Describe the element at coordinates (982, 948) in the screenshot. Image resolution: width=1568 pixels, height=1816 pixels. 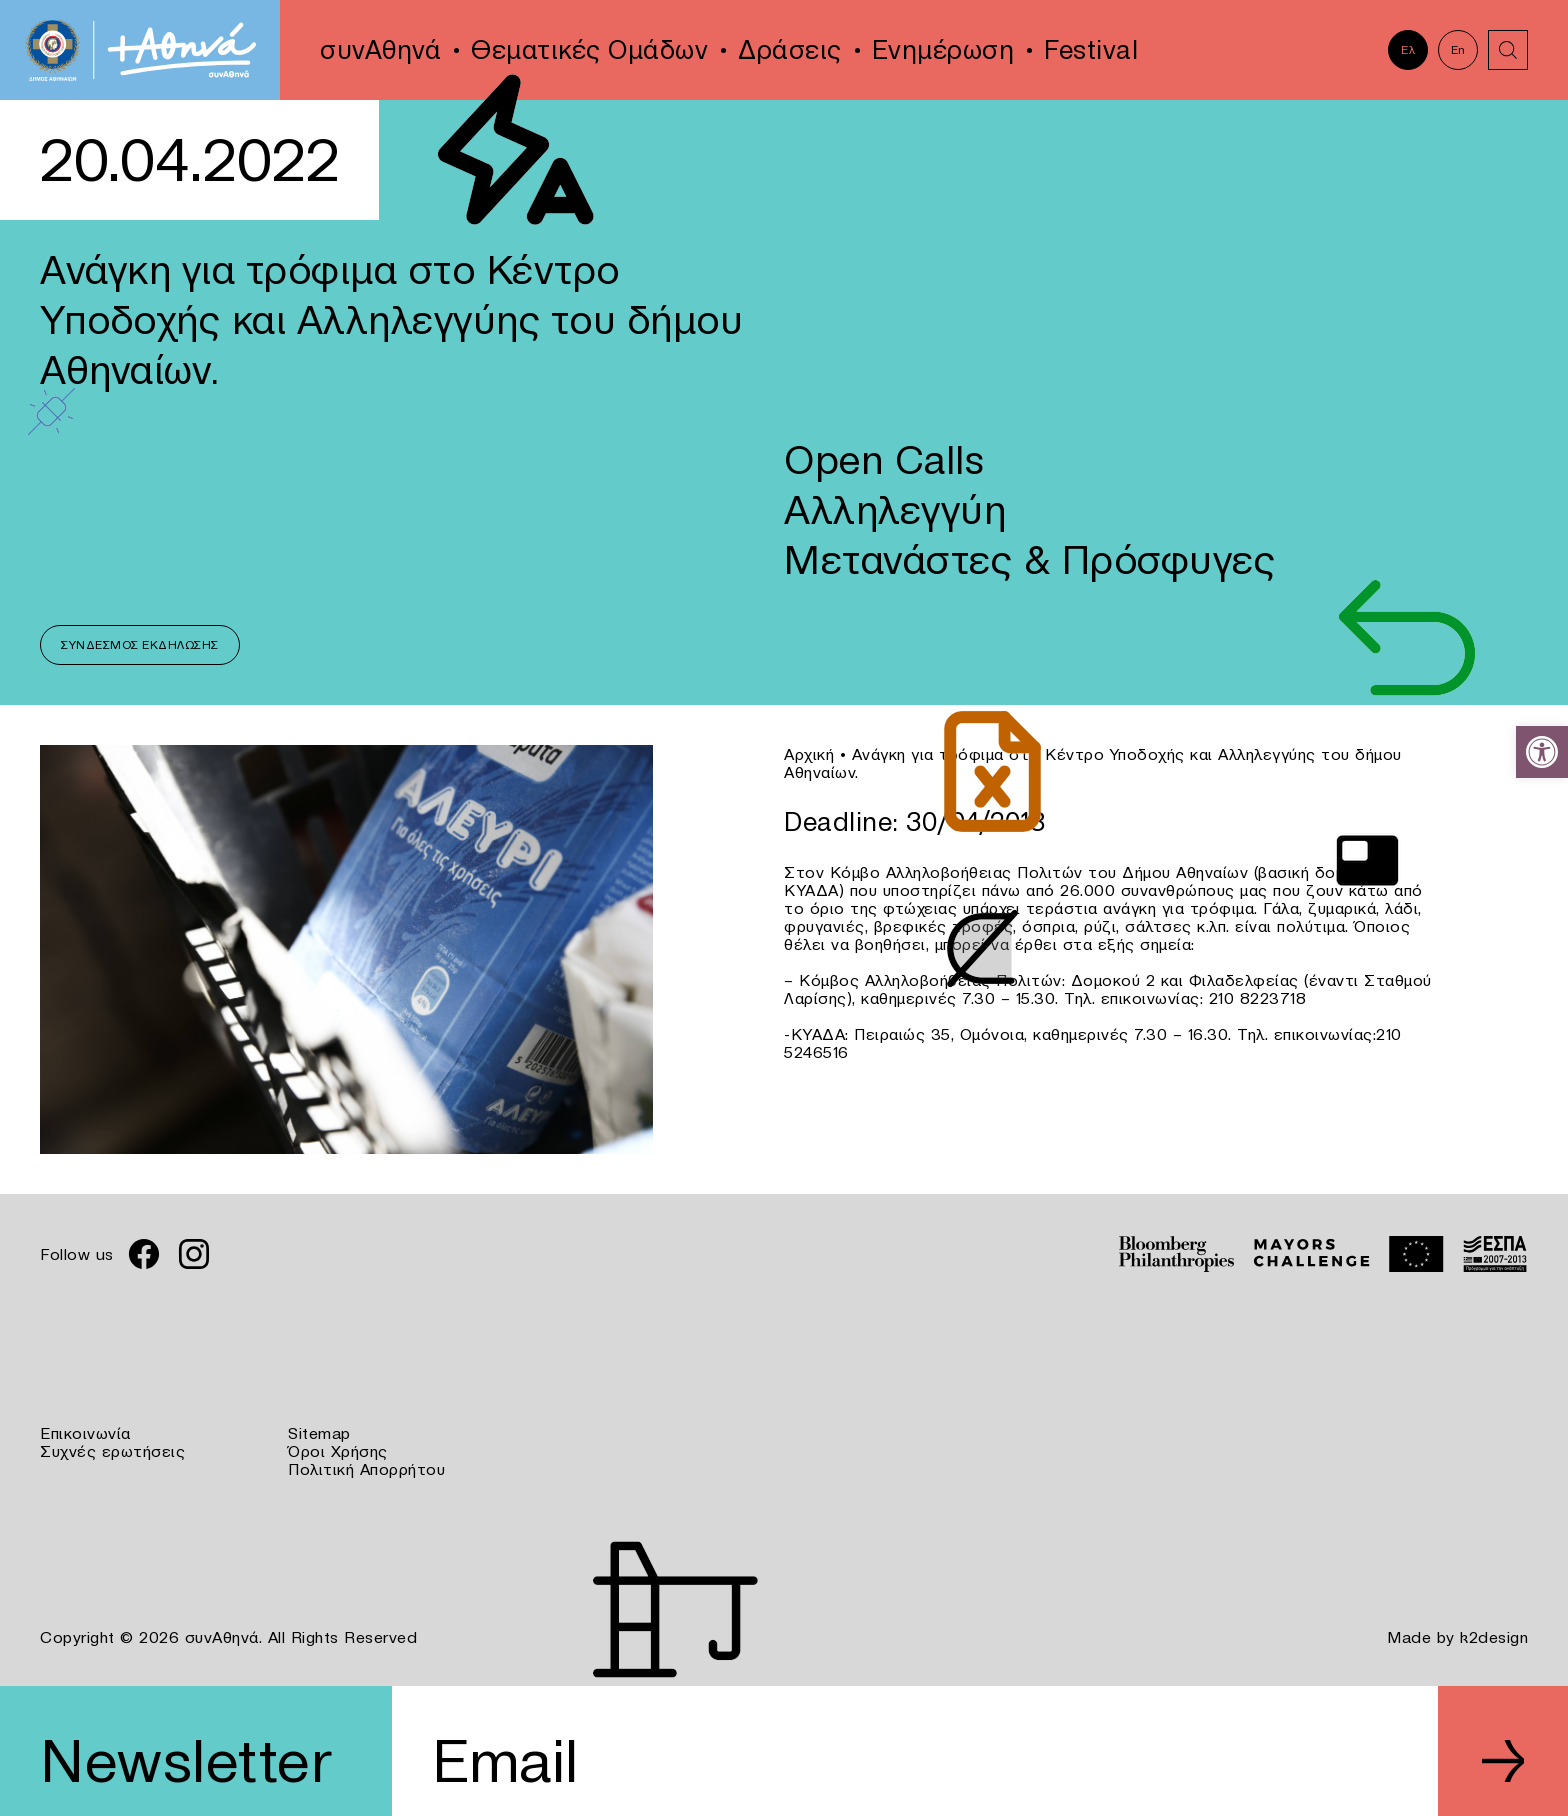
I see `indicates a set is not a subset of another in mathematical notation` at that location.